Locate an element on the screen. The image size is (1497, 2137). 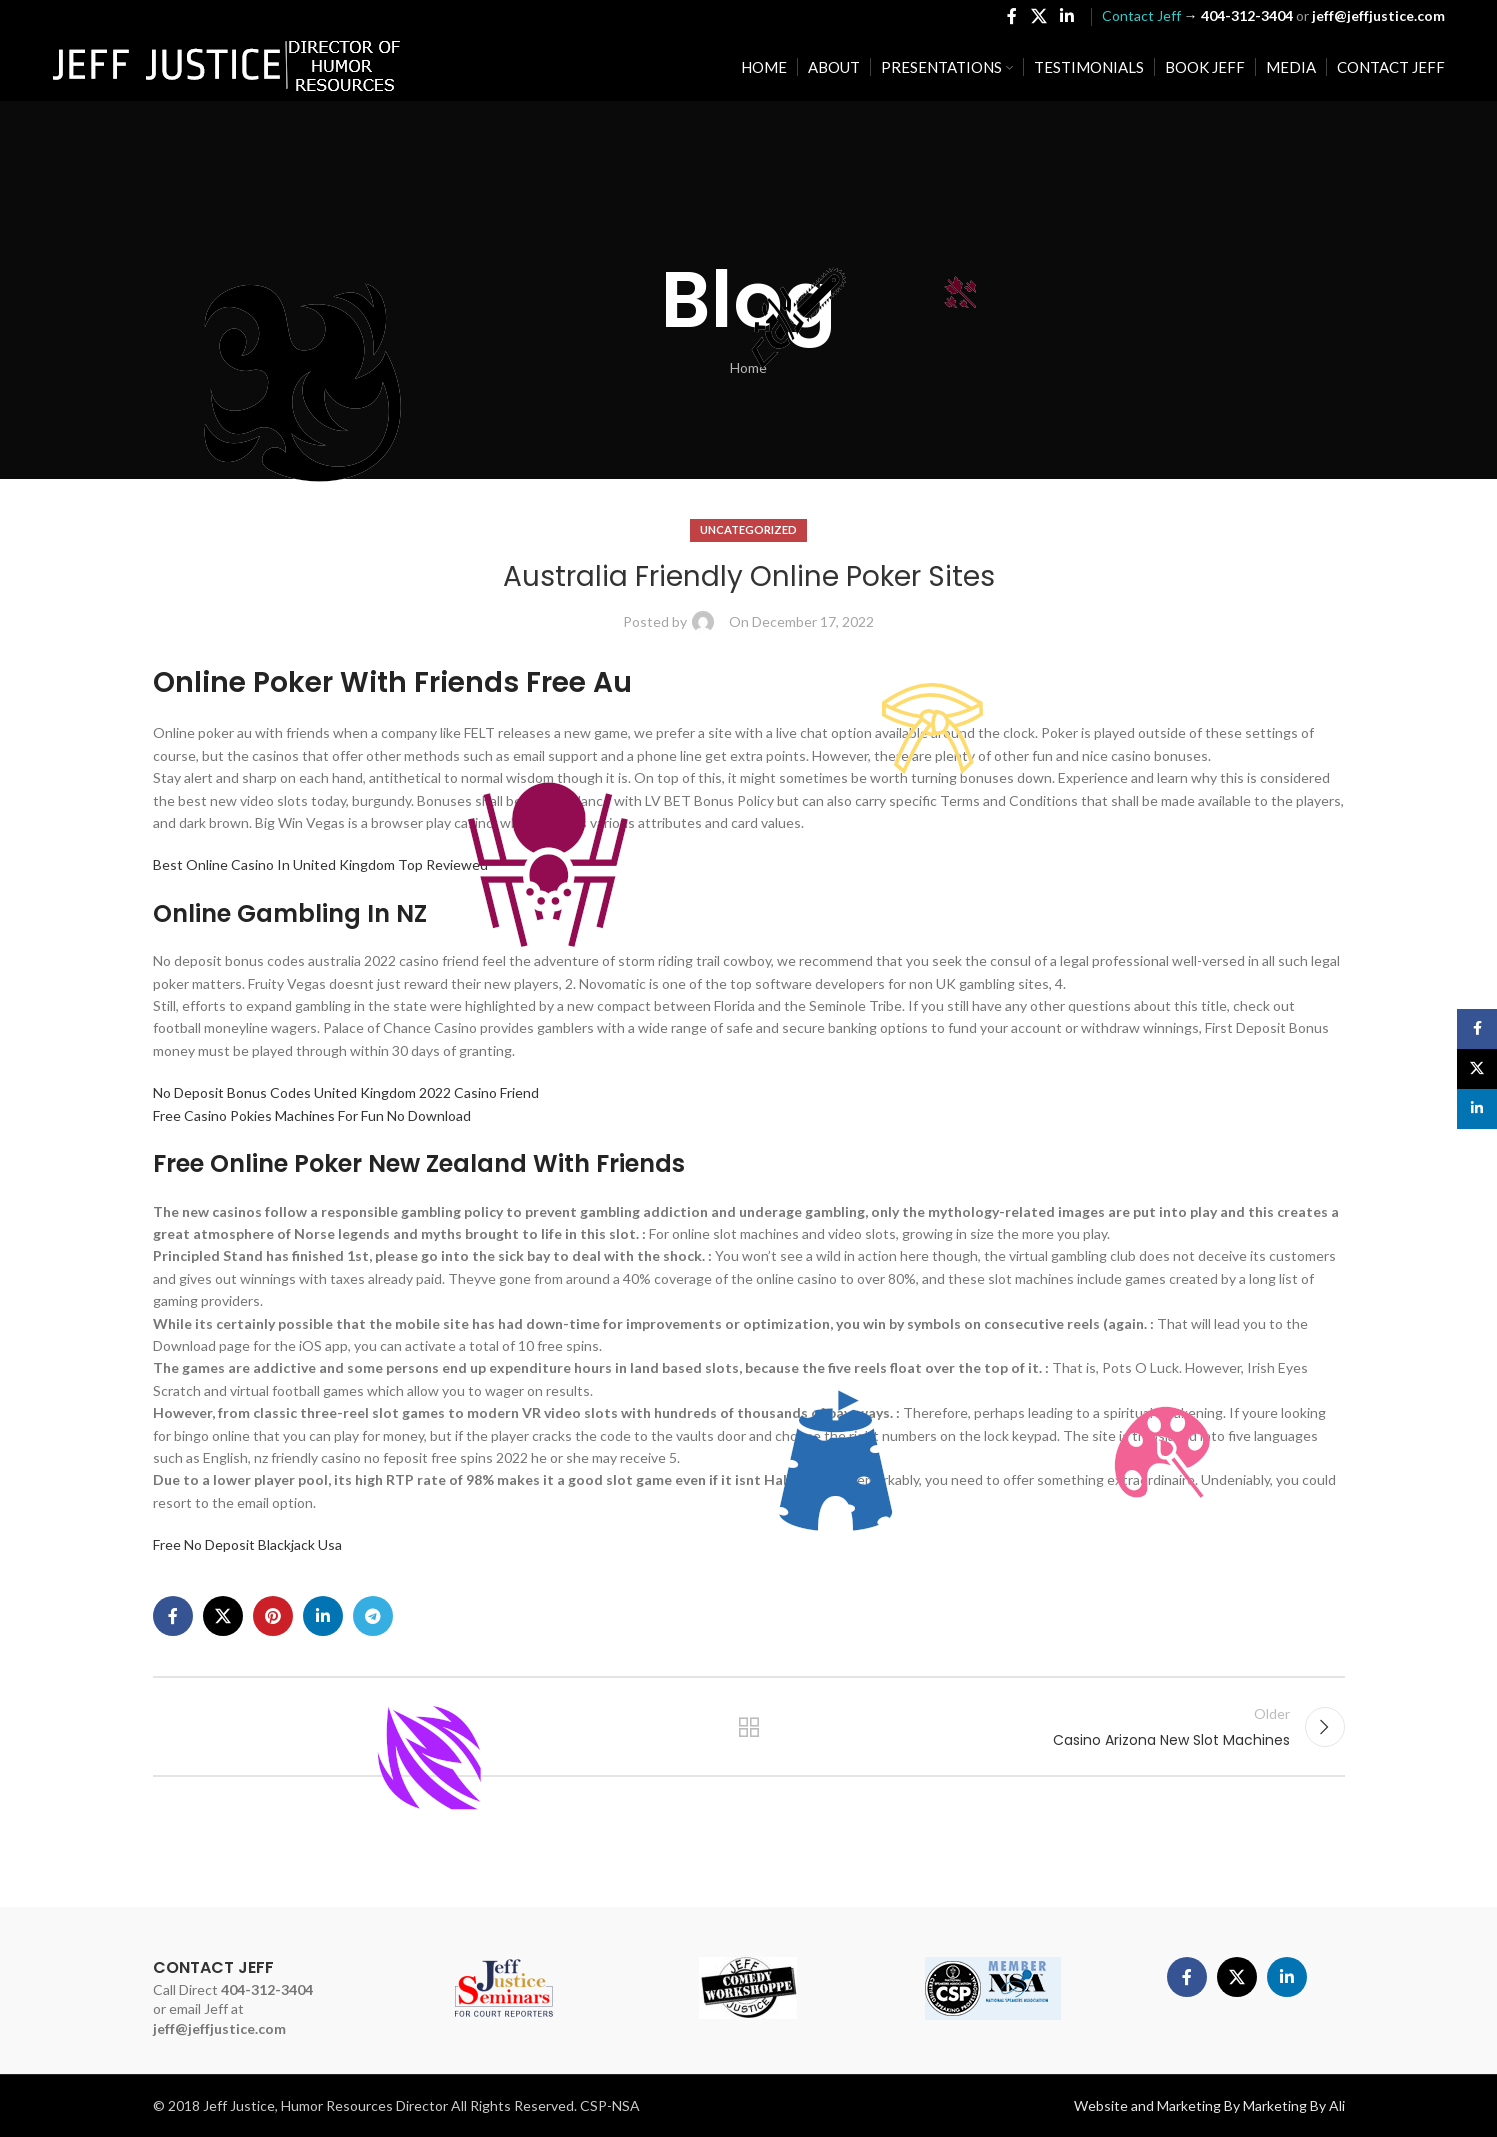
launch multiple projectiles or arrows is located at coordinates (960, 292).